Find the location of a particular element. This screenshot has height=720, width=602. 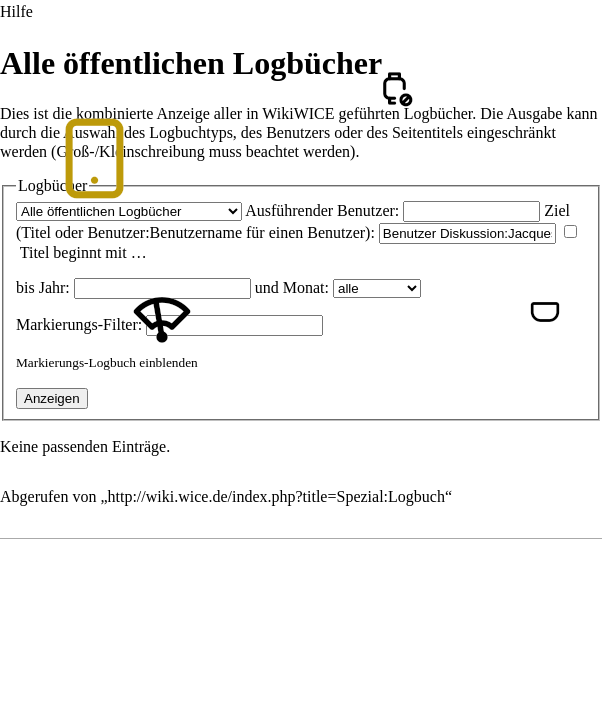

container or card element with rounded bottom corners is located at coordinates (545, 312).